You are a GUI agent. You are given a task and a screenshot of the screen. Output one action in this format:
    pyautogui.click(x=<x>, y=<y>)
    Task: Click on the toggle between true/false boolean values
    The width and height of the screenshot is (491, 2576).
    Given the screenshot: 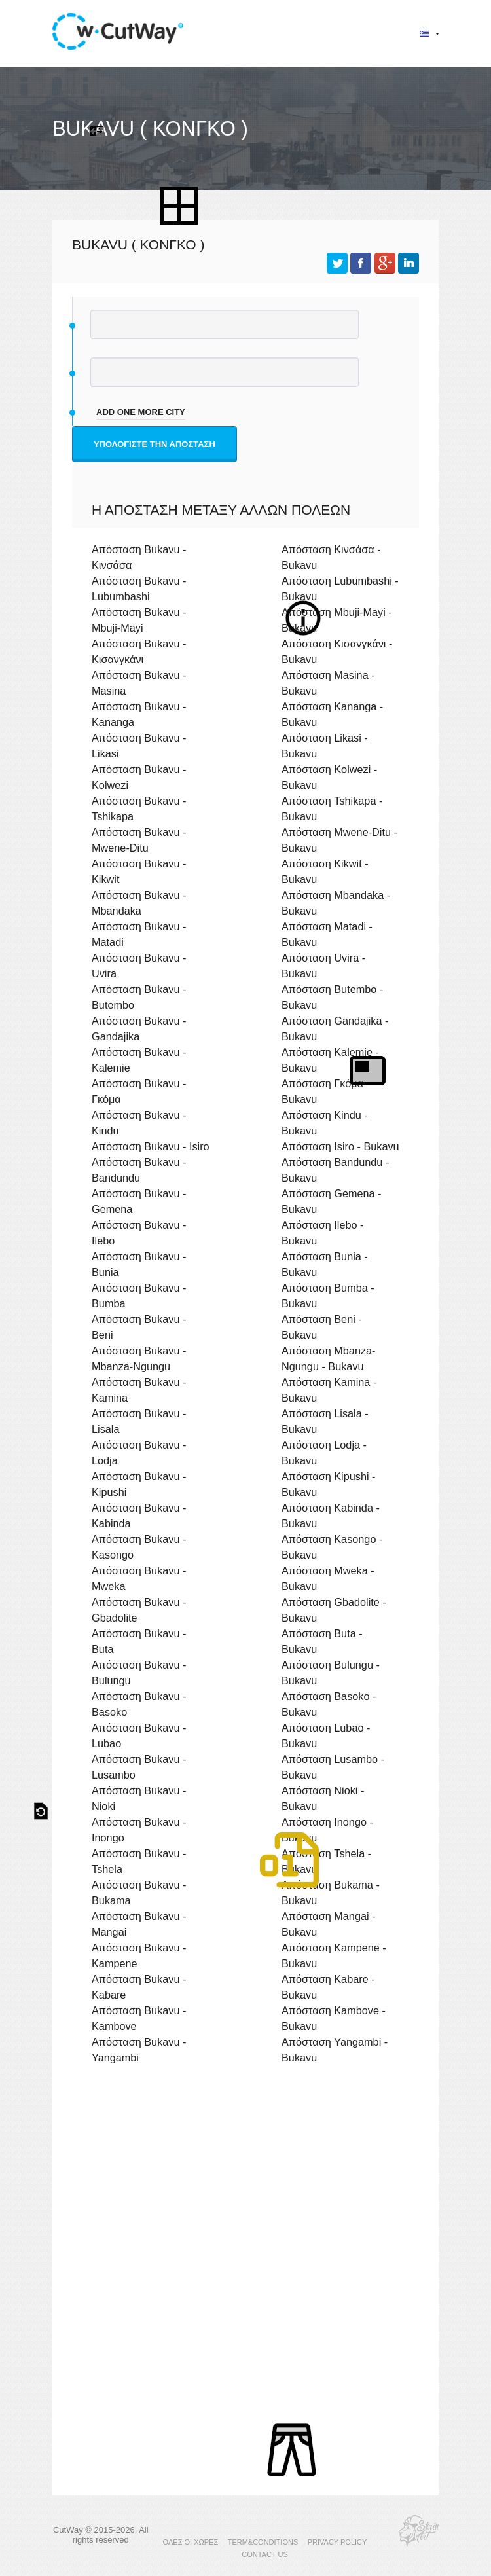 What is the action you would take?
    pyautogui.click(x=96, y=131)
    